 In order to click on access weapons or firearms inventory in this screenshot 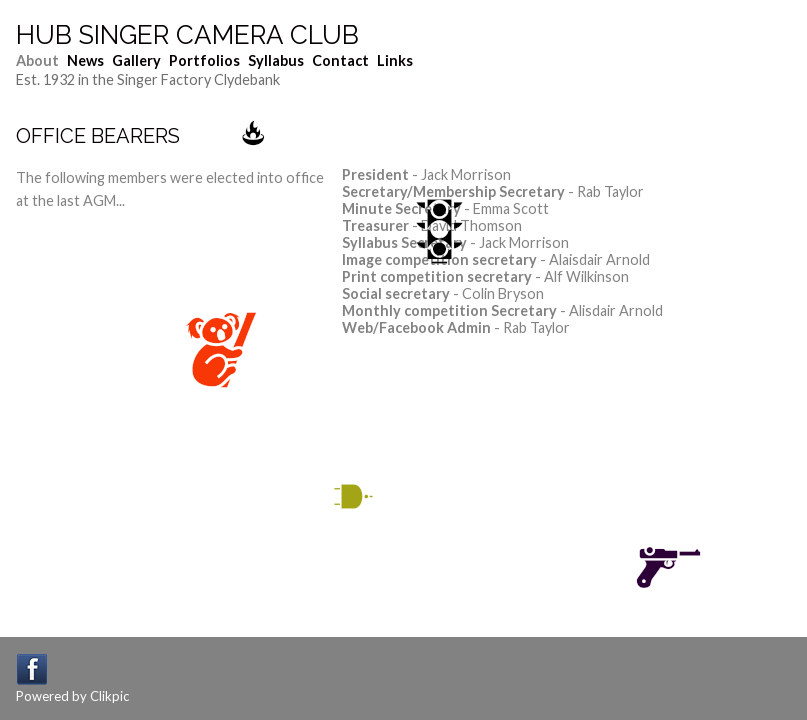, I will do `click(668, 567)`.